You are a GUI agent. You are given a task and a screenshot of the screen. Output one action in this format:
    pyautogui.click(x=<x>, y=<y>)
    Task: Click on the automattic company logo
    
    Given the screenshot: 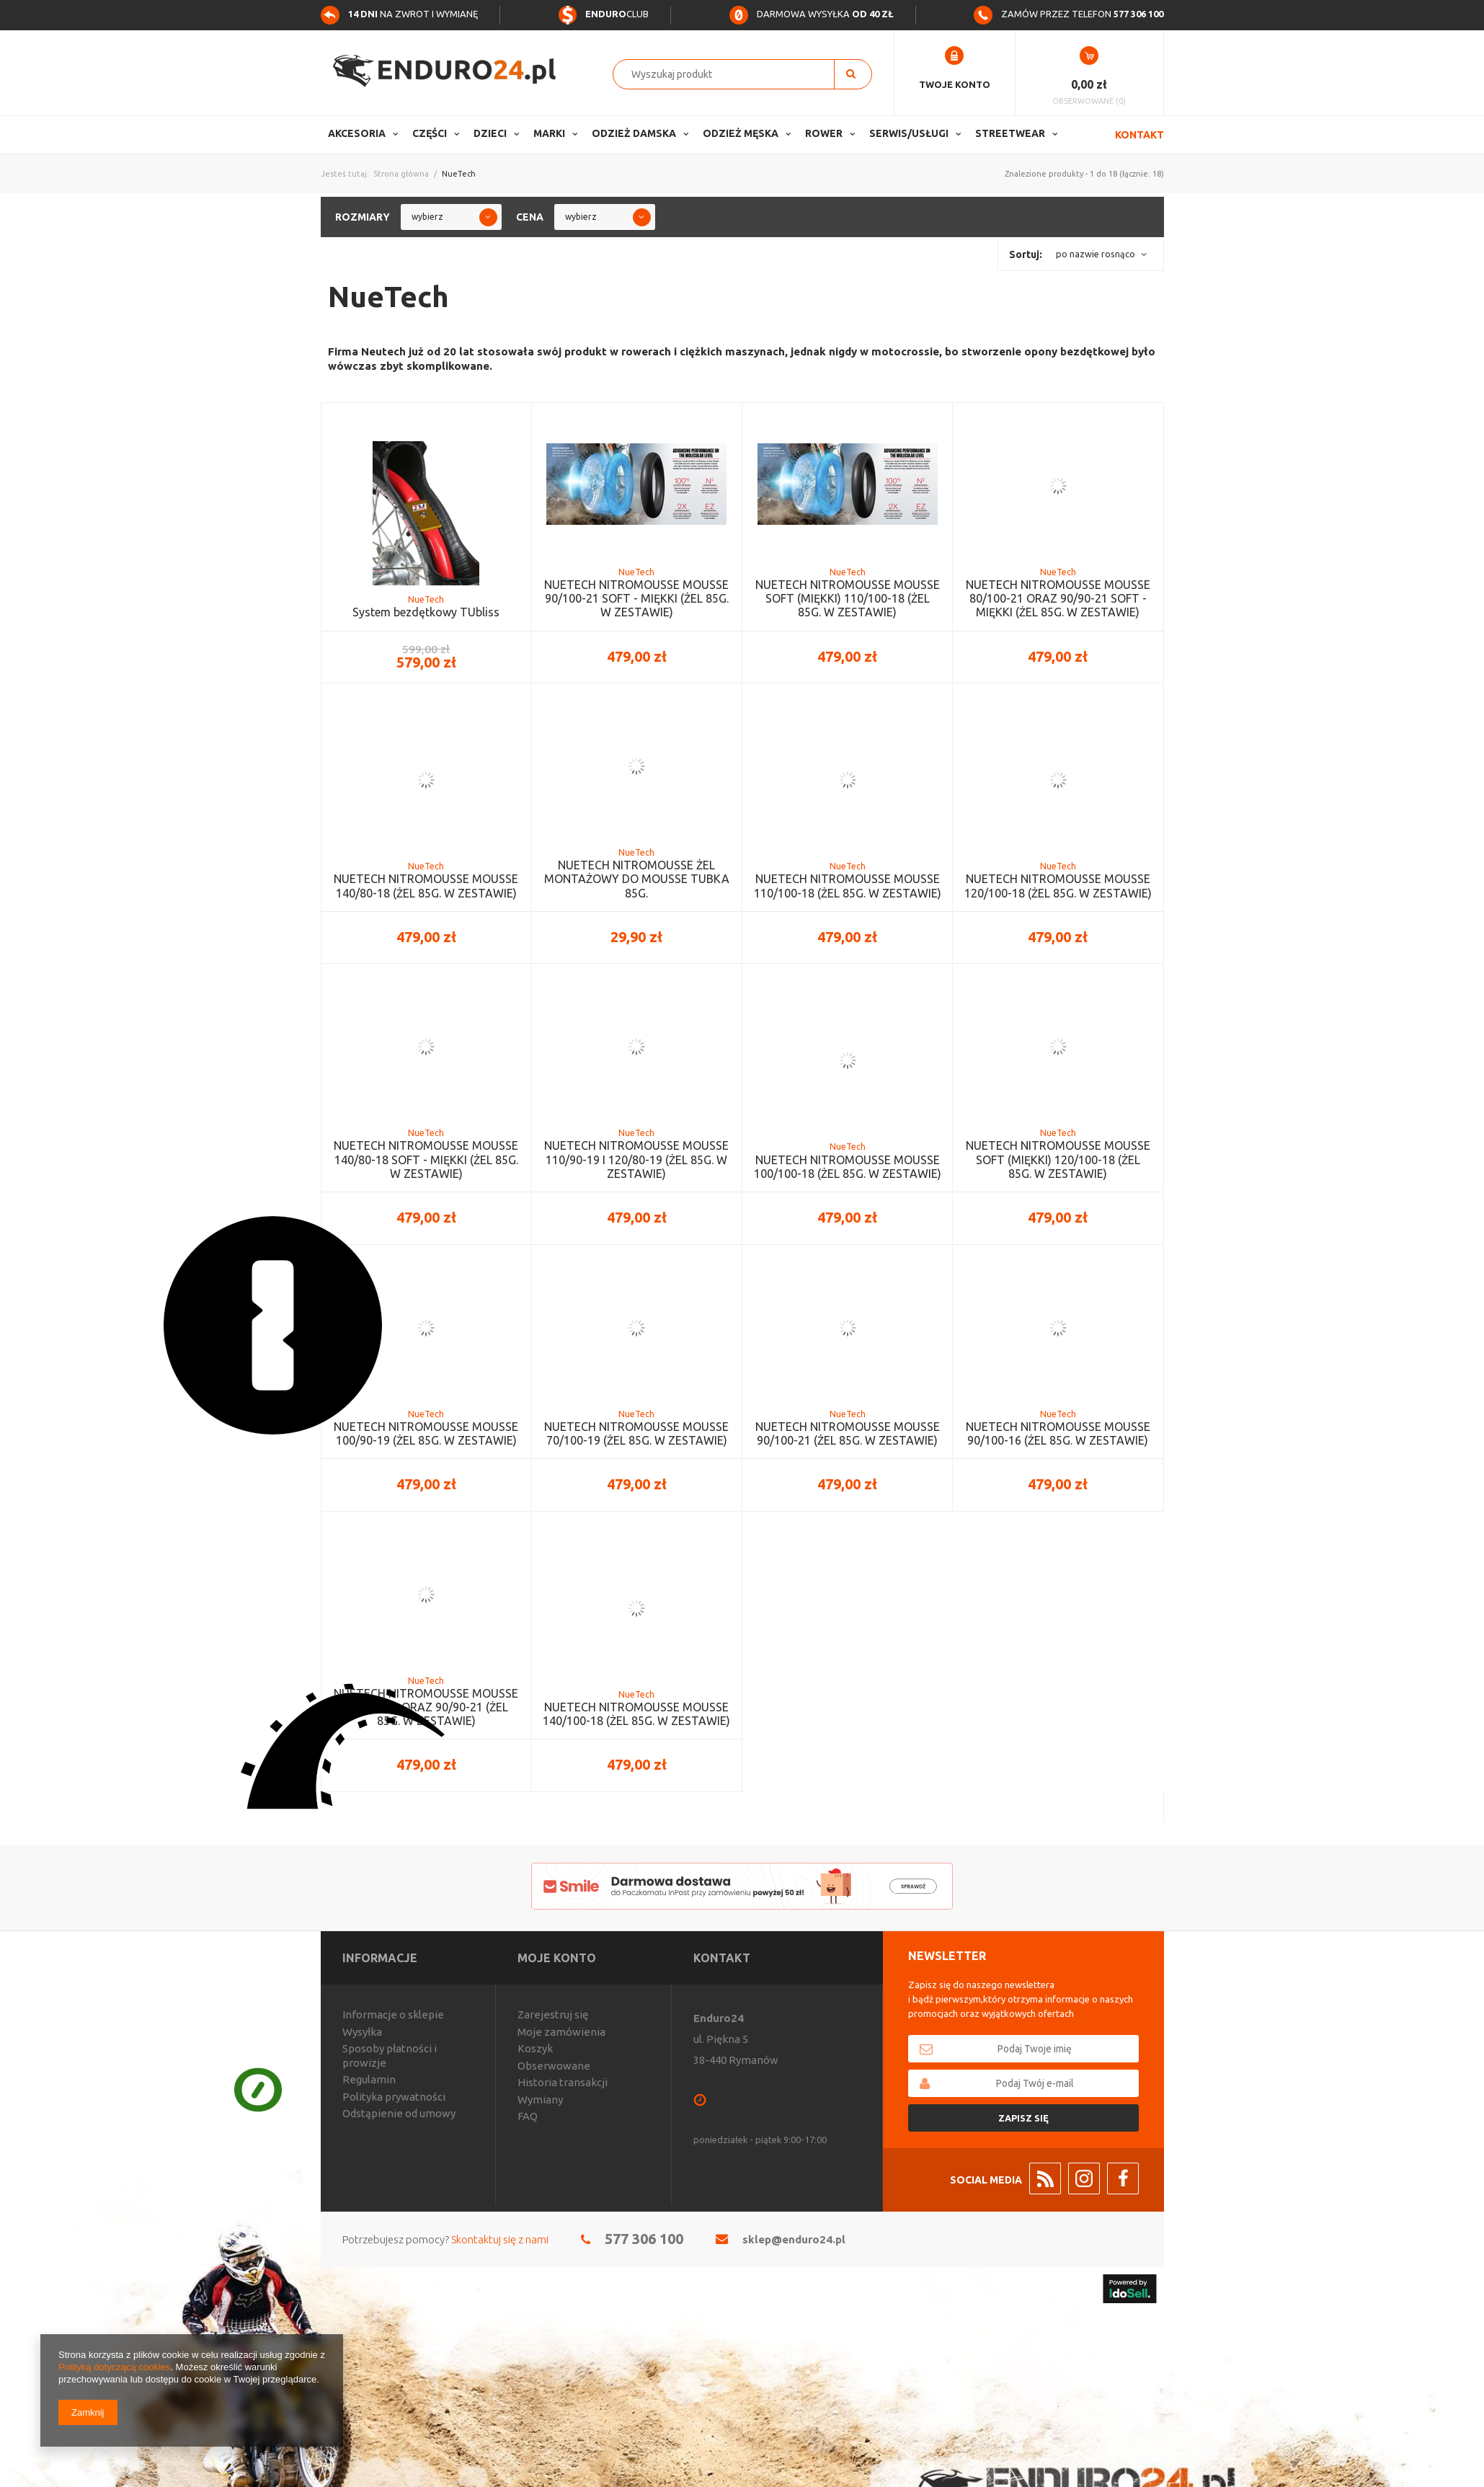 What is the action you would take?
    pyautogui.click(x=258, y=2090)
    